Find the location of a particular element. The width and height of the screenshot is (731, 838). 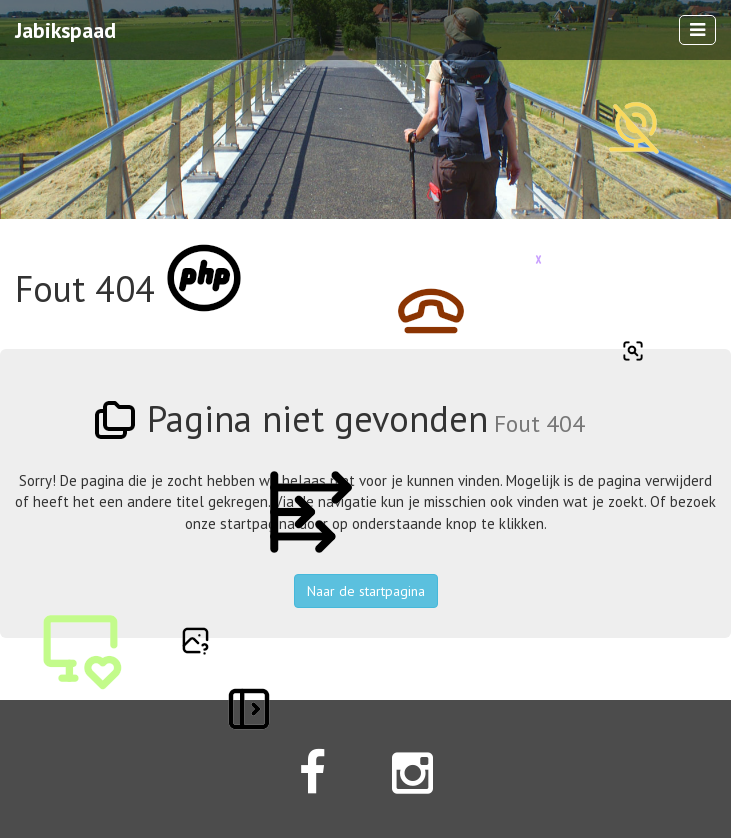

browse all folders is located at coordinates (115, 421).